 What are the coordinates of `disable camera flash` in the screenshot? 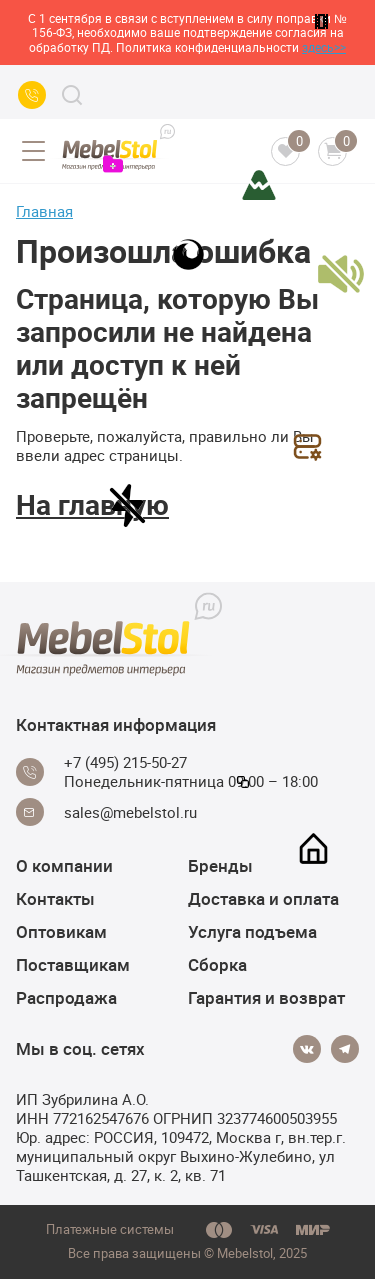 It's located at (127, 505).